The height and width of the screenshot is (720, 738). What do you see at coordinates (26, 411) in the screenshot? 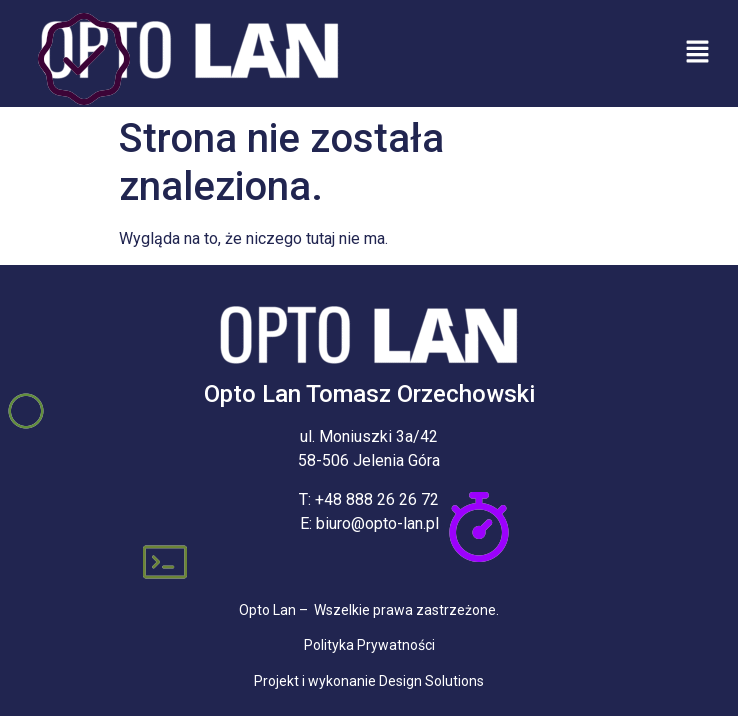
I see `unselected radio button or checkbox option` at bounding box center [26, 411].